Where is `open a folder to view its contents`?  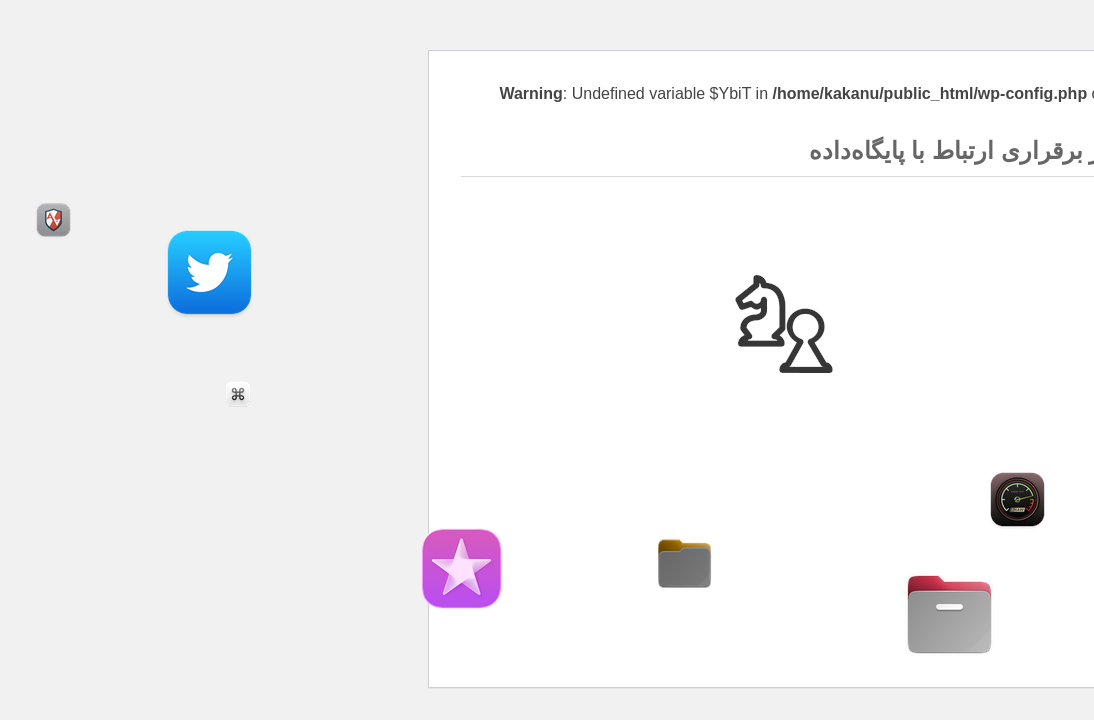 open a folder to view its contents is located at coordinates (684, 563).